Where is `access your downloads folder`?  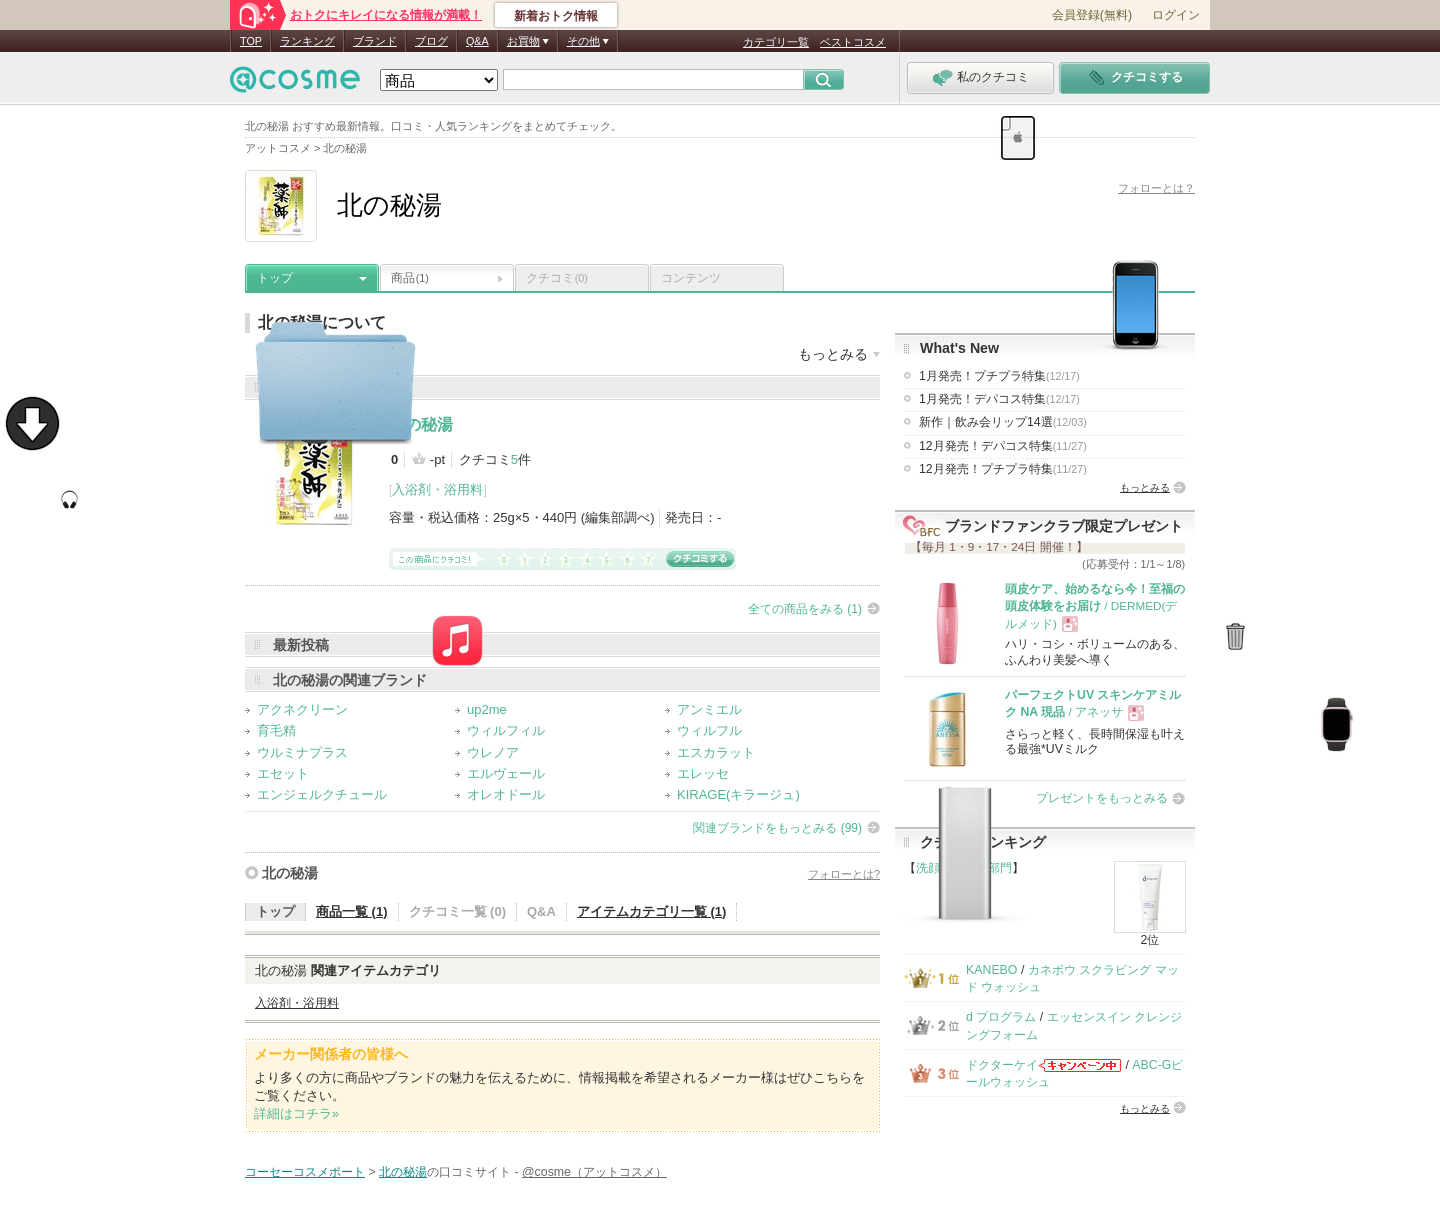
access your downloads folder is located at coordinates (32, 423).